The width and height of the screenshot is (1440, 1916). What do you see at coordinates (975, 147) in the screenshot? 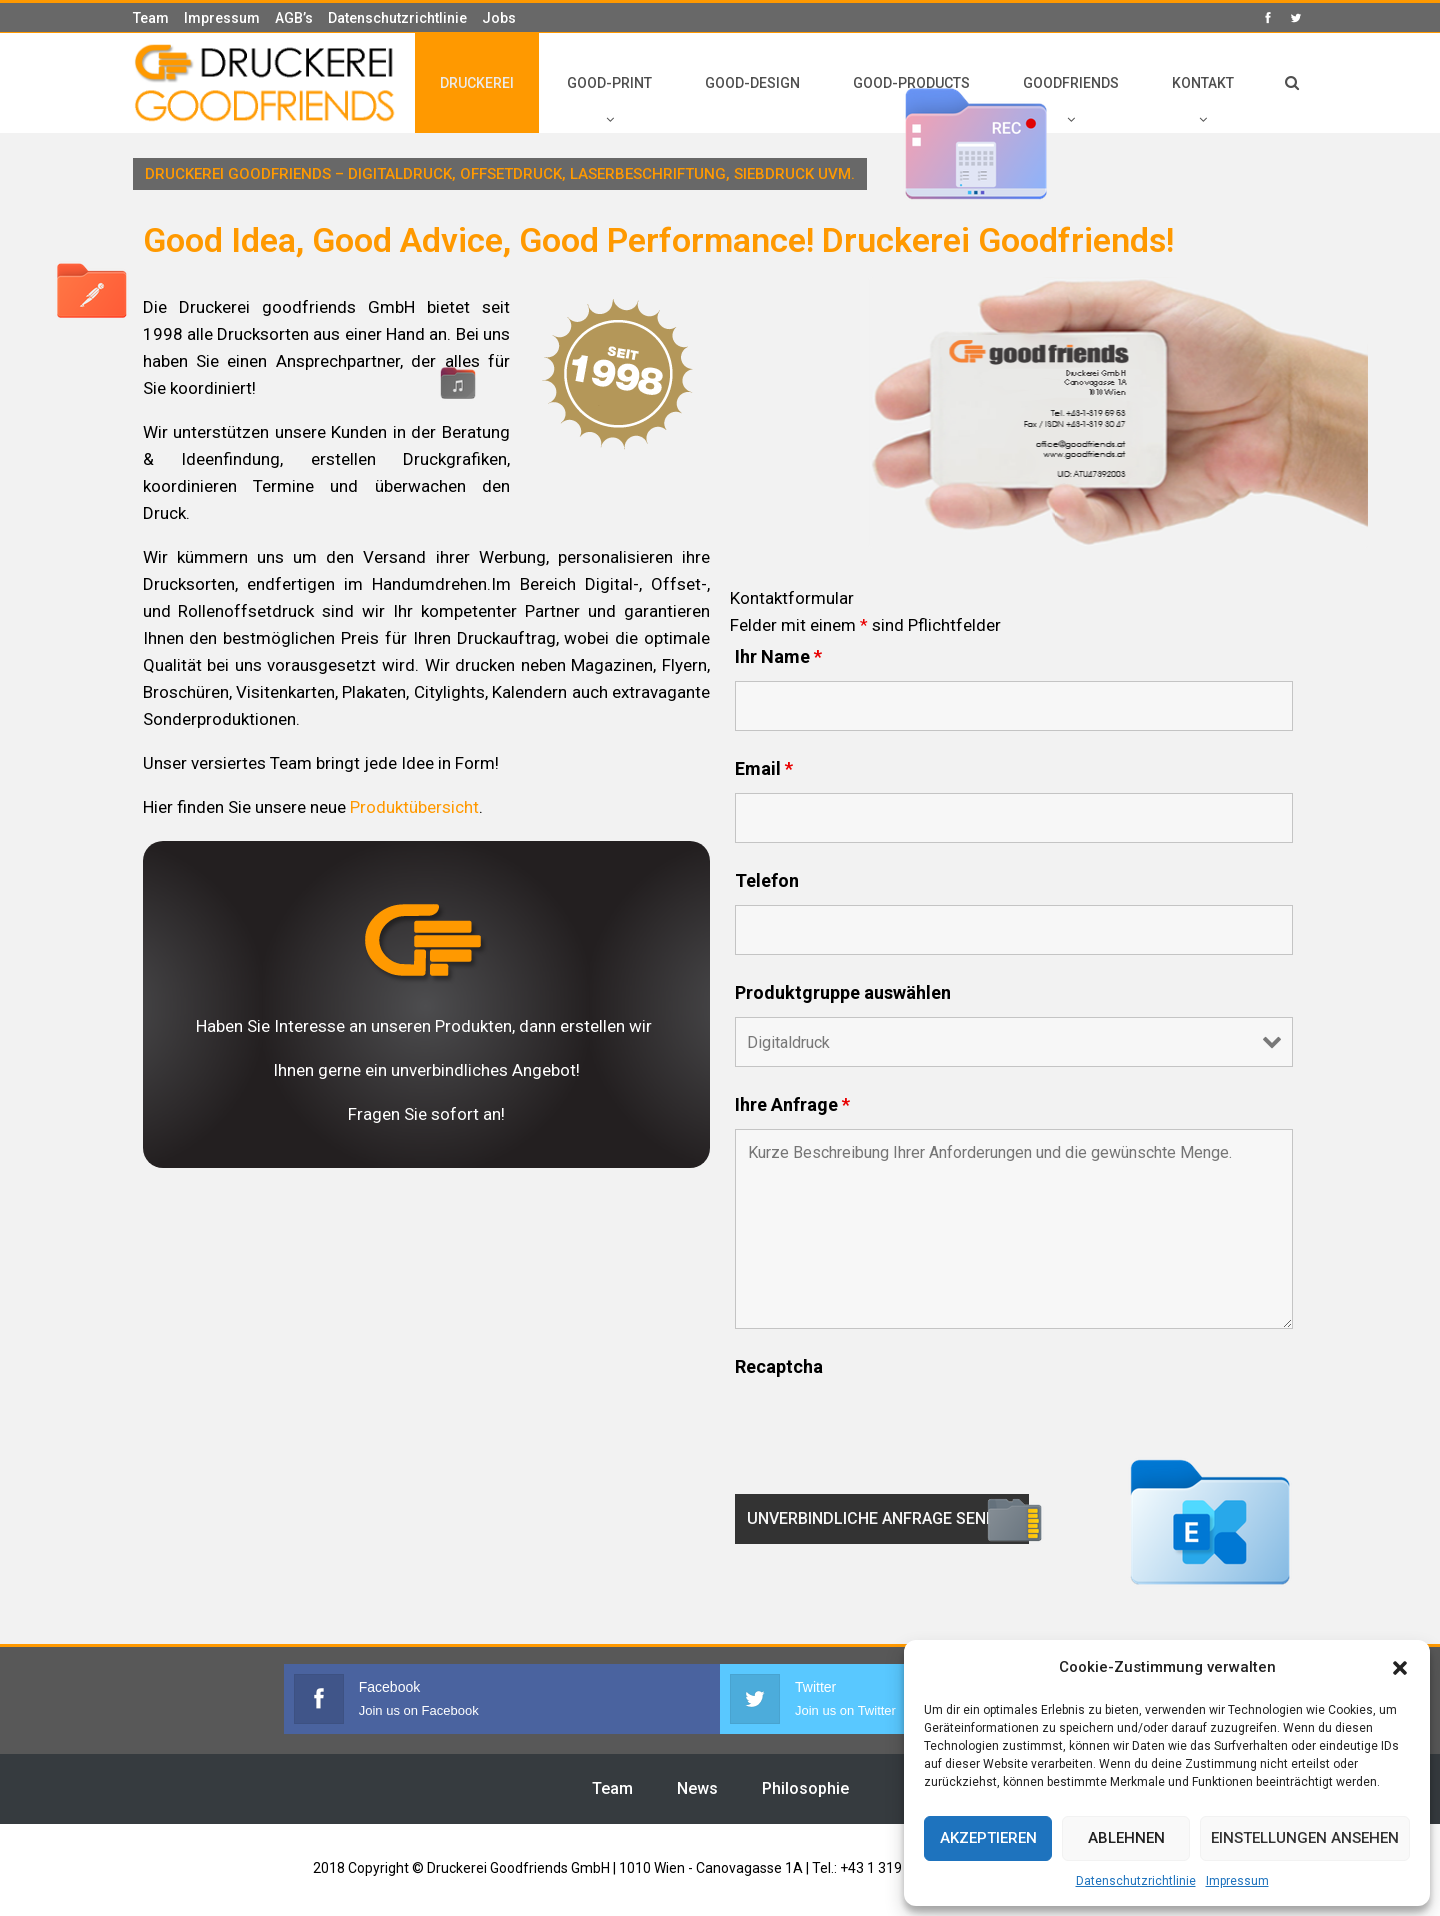
I see `open folder containing screen recordings` at bounding box center [975, 147].